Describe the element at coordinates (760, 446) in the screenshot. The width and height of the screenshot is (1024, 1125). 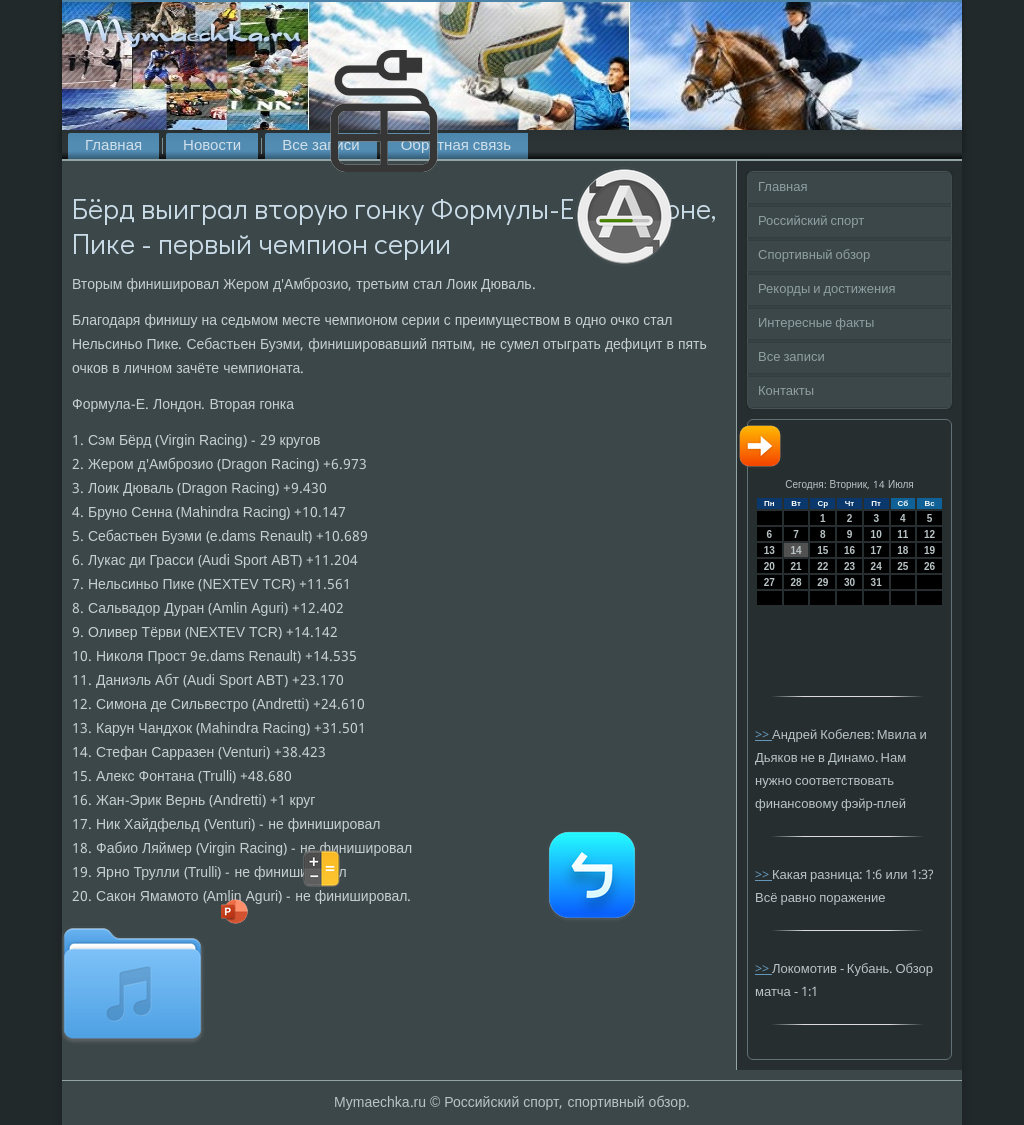
I see `log out of the current account or session` at that location.